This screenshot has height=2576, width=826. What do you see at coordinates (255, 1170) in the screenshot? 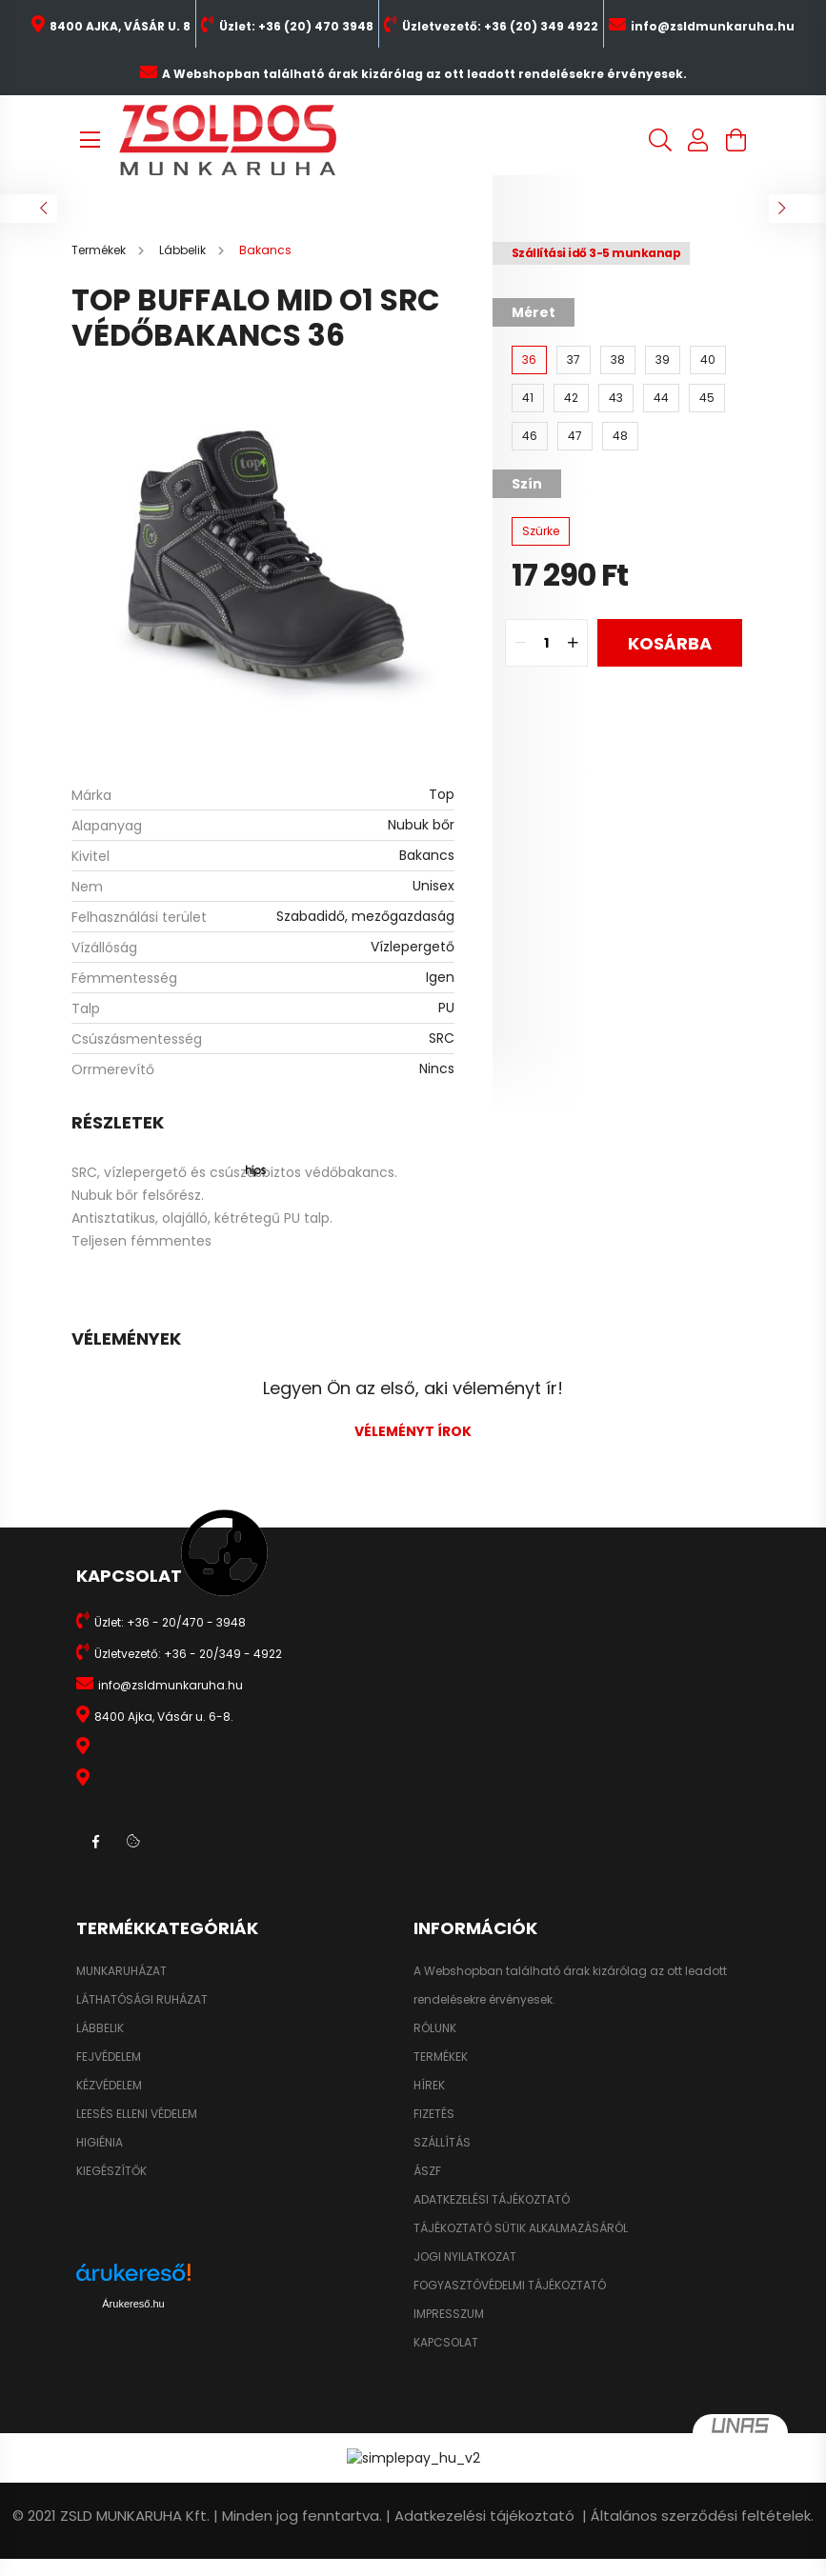
I see `hips payment platform logo` at bounding box center [255, 1170].